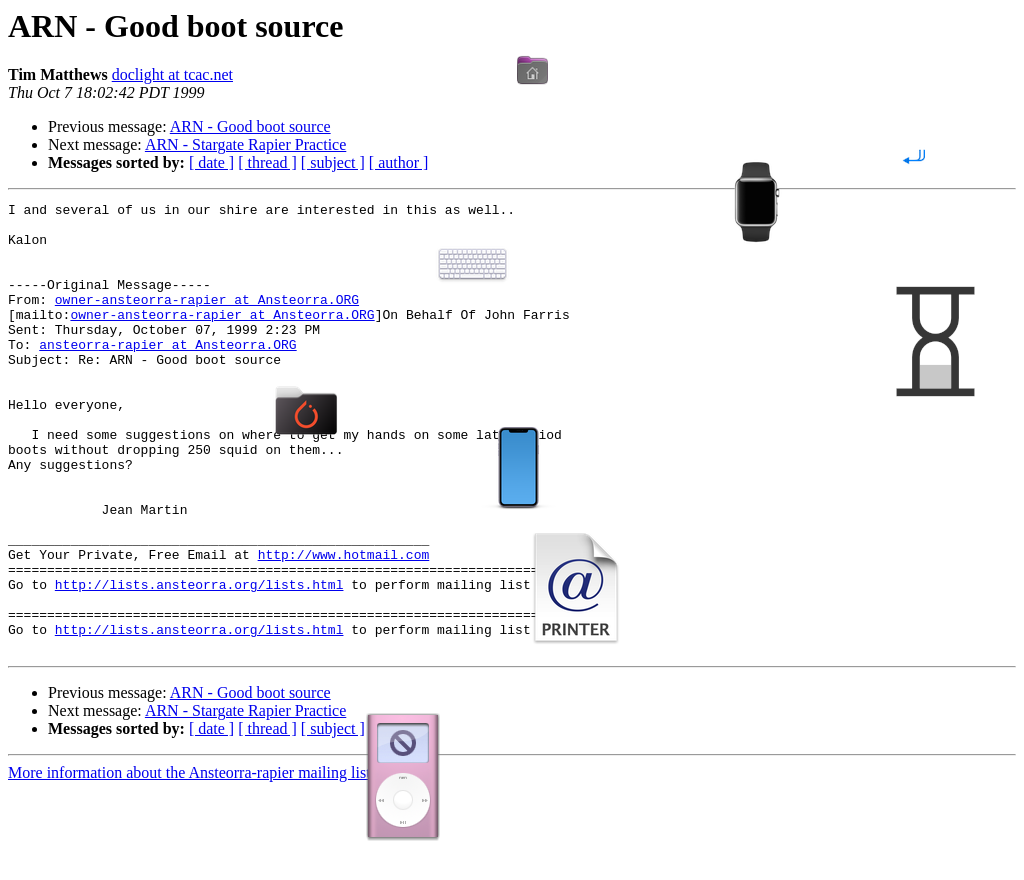 Image resolution: width=1024 pixels, height=880 pixels. Describe the element at coordinates (913, 155) in the screenshot. I see `reply to all recipients of an email` at that location.